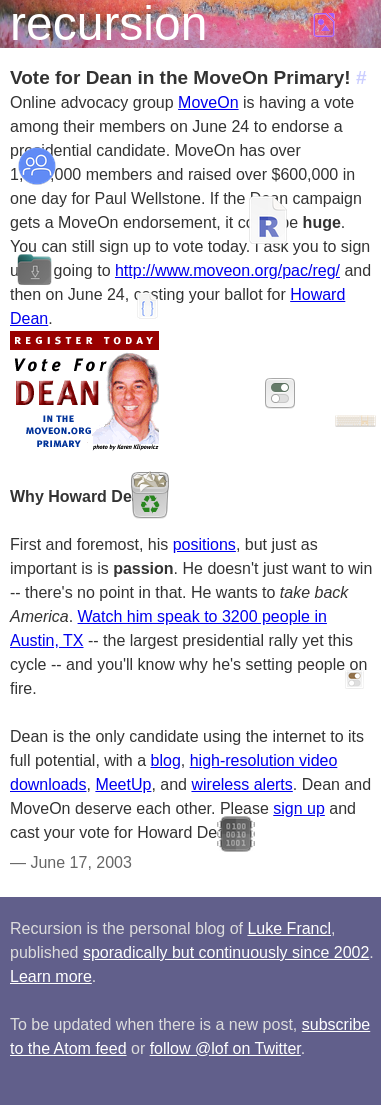 The width and height of the screenshot is (381, 1105). Describe the element at coordinates (280, 393) in the screenshot. I see `open desktop preferences or settings` at that location.